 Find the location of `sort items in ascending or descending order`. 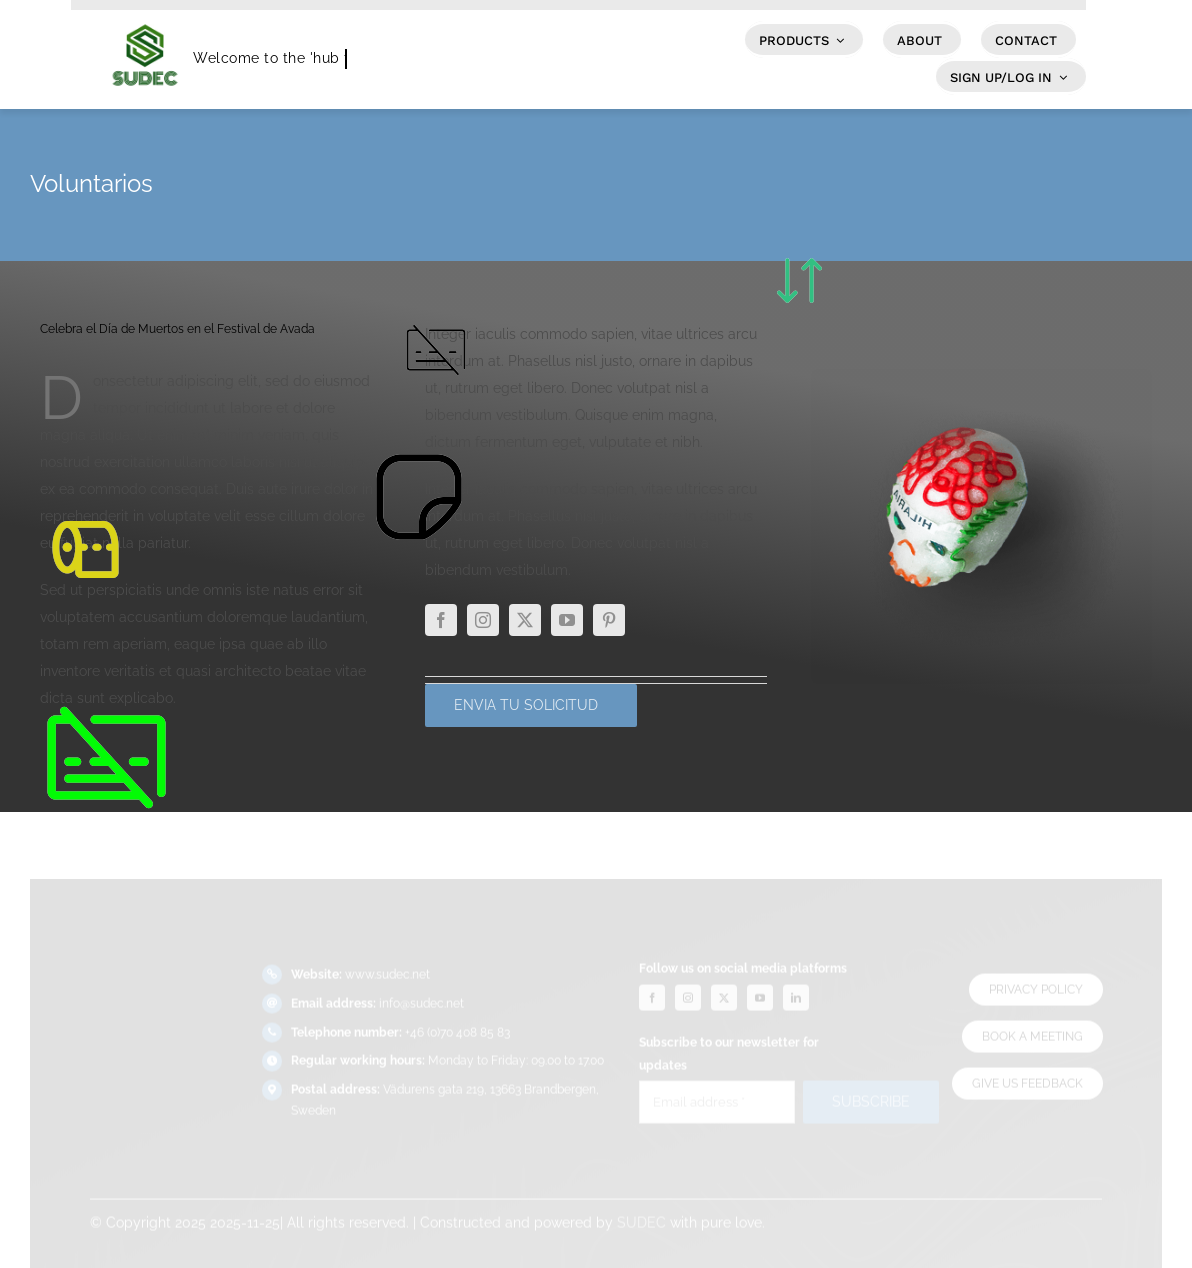

sort items in ascending or descending order is located at coordinates (799, 280).